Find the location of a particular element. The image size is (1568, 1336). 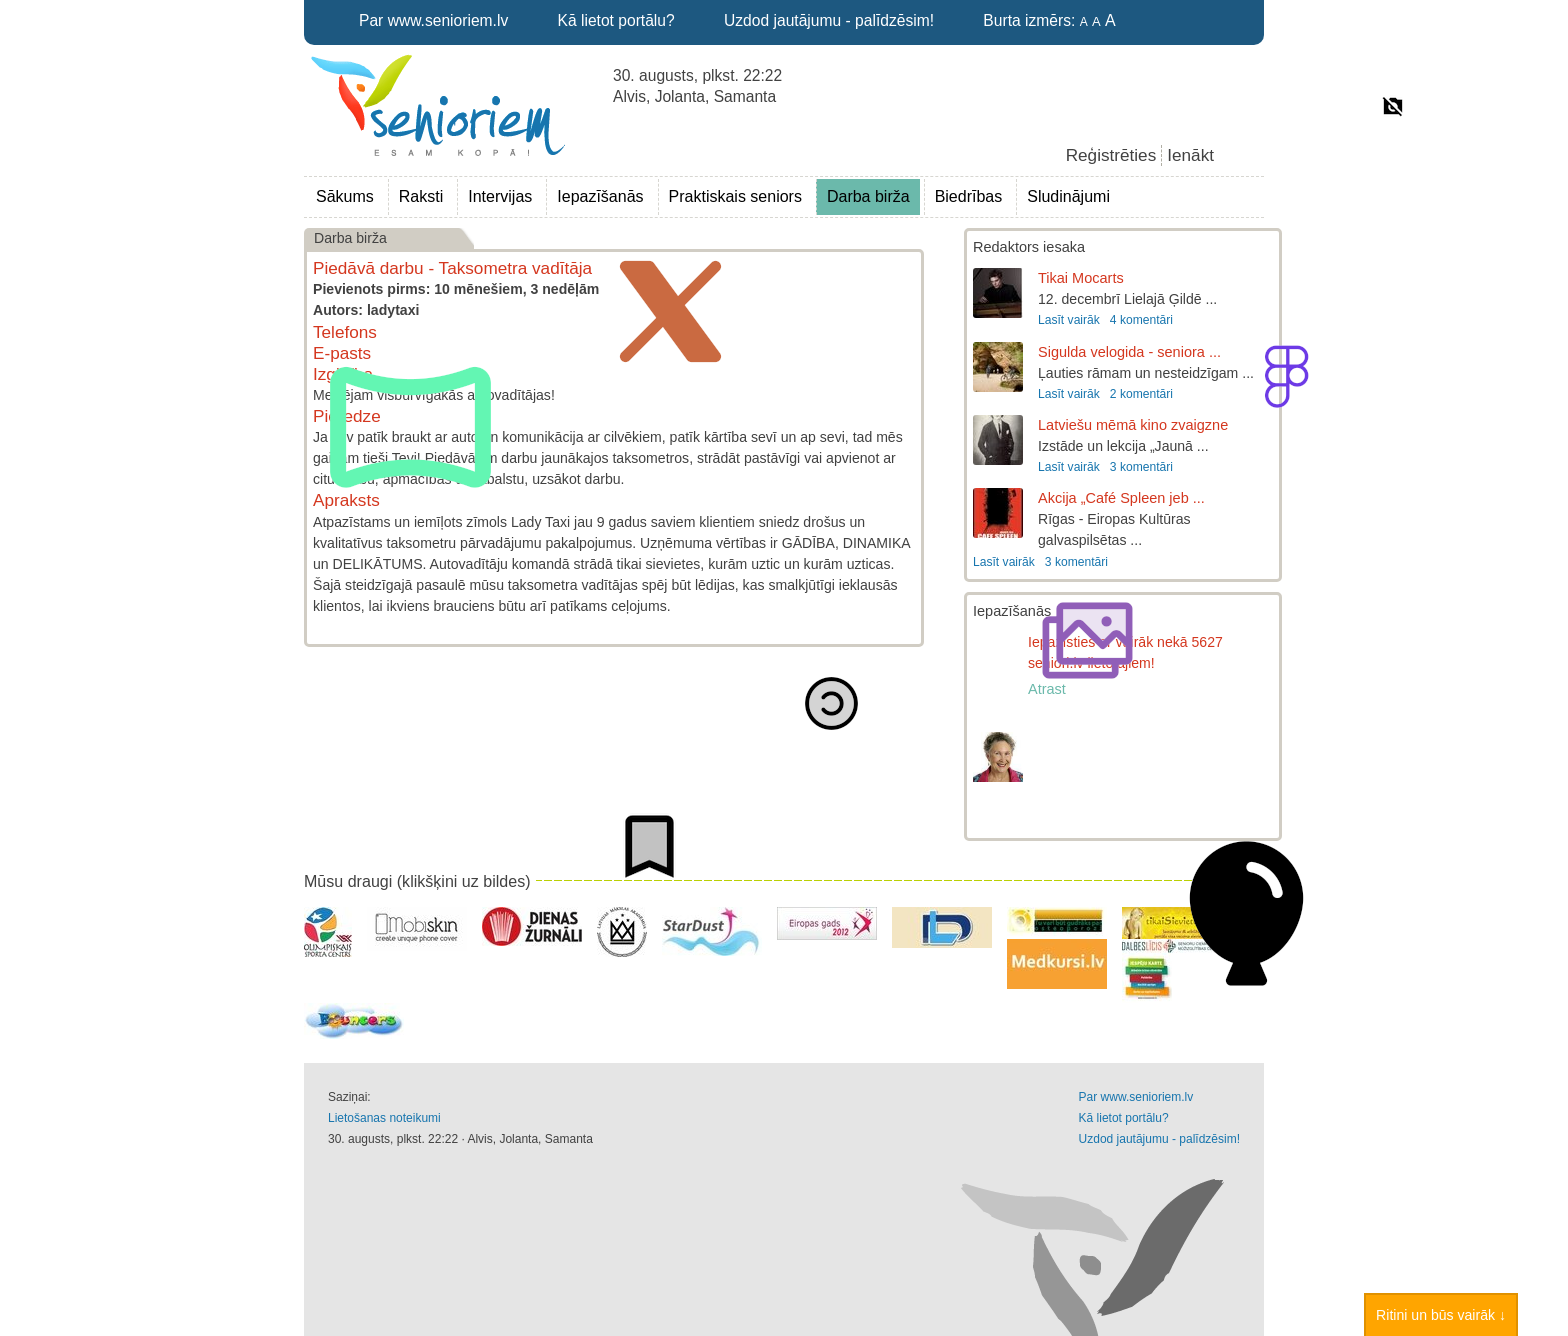

view photo gallery or image library is located at coordinates (1087, 640).